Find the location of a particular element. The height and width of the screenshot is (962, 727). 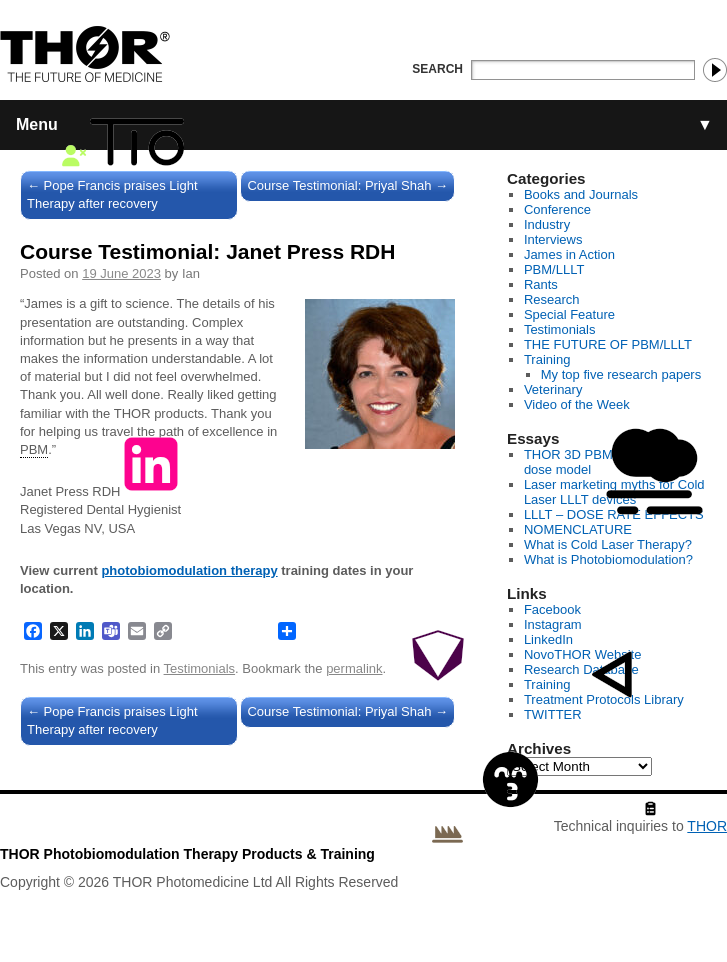

remove a user from the list is located at coordinates (73, 155).